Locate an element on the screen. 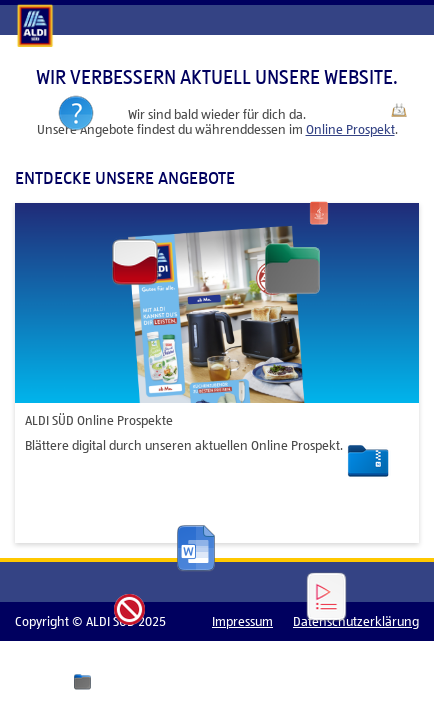 The height and width of the screenshot is (720, 434). open a folder to view its contents is located at coordinates (82, 681).